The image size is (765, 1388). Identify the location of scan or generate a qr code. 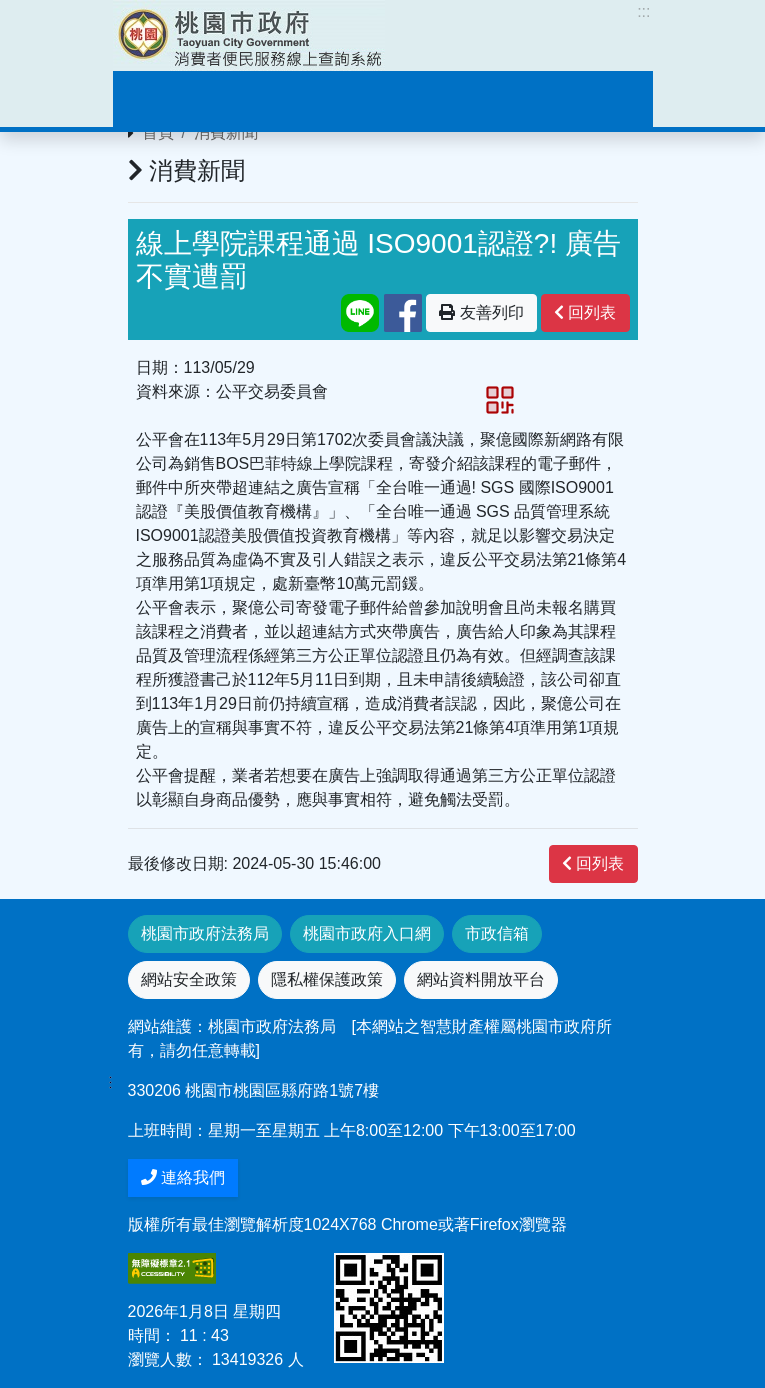
(500, 400).